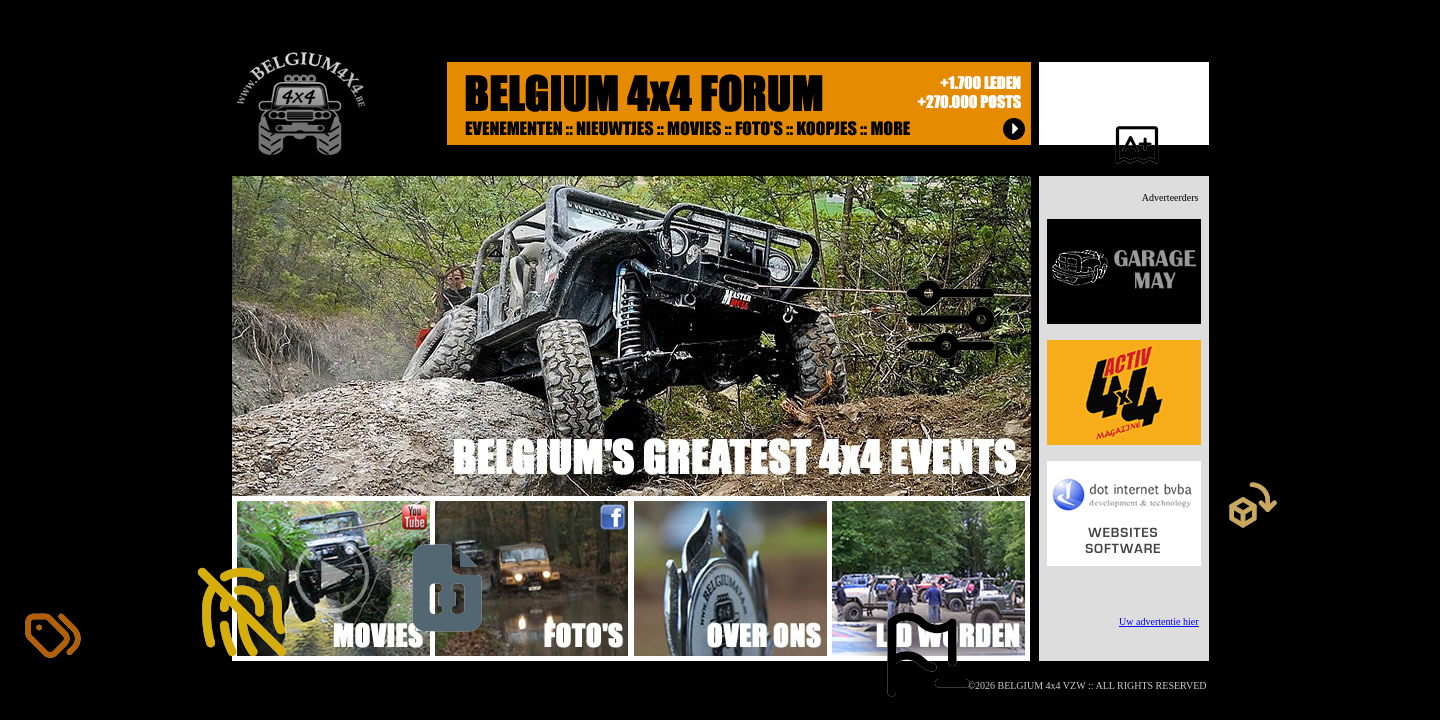 The height and width of the screenshot is (720, 1440). What do you see at coordinates (242, 612) in the screenshot?
I see `disable fingerprint authentication` at bounding box center [242, 612].